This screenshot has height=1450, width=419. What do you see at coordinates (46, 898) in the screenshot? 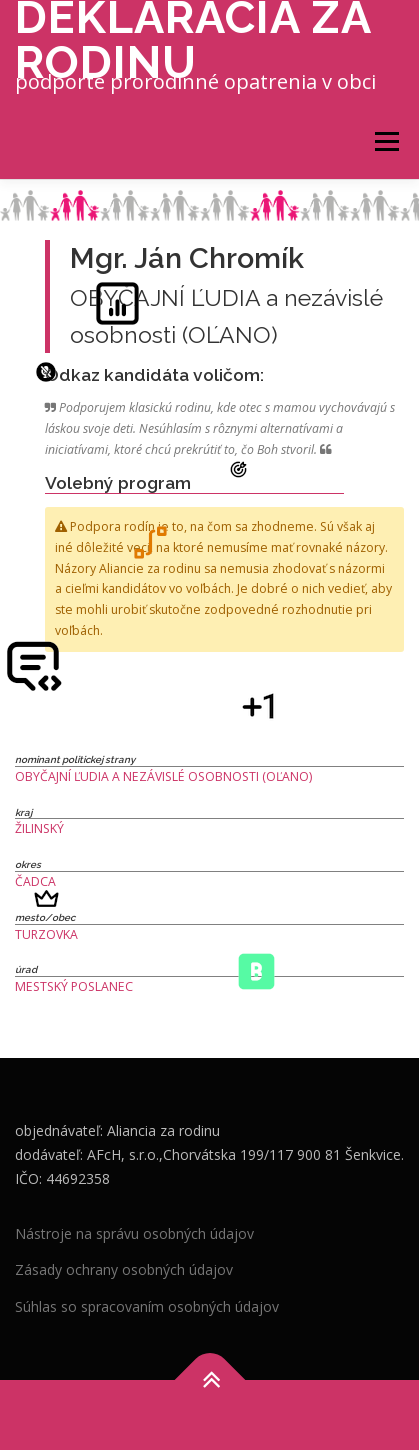
I see `indicates premium or VIP membership status` at bounding box center [46, 898].